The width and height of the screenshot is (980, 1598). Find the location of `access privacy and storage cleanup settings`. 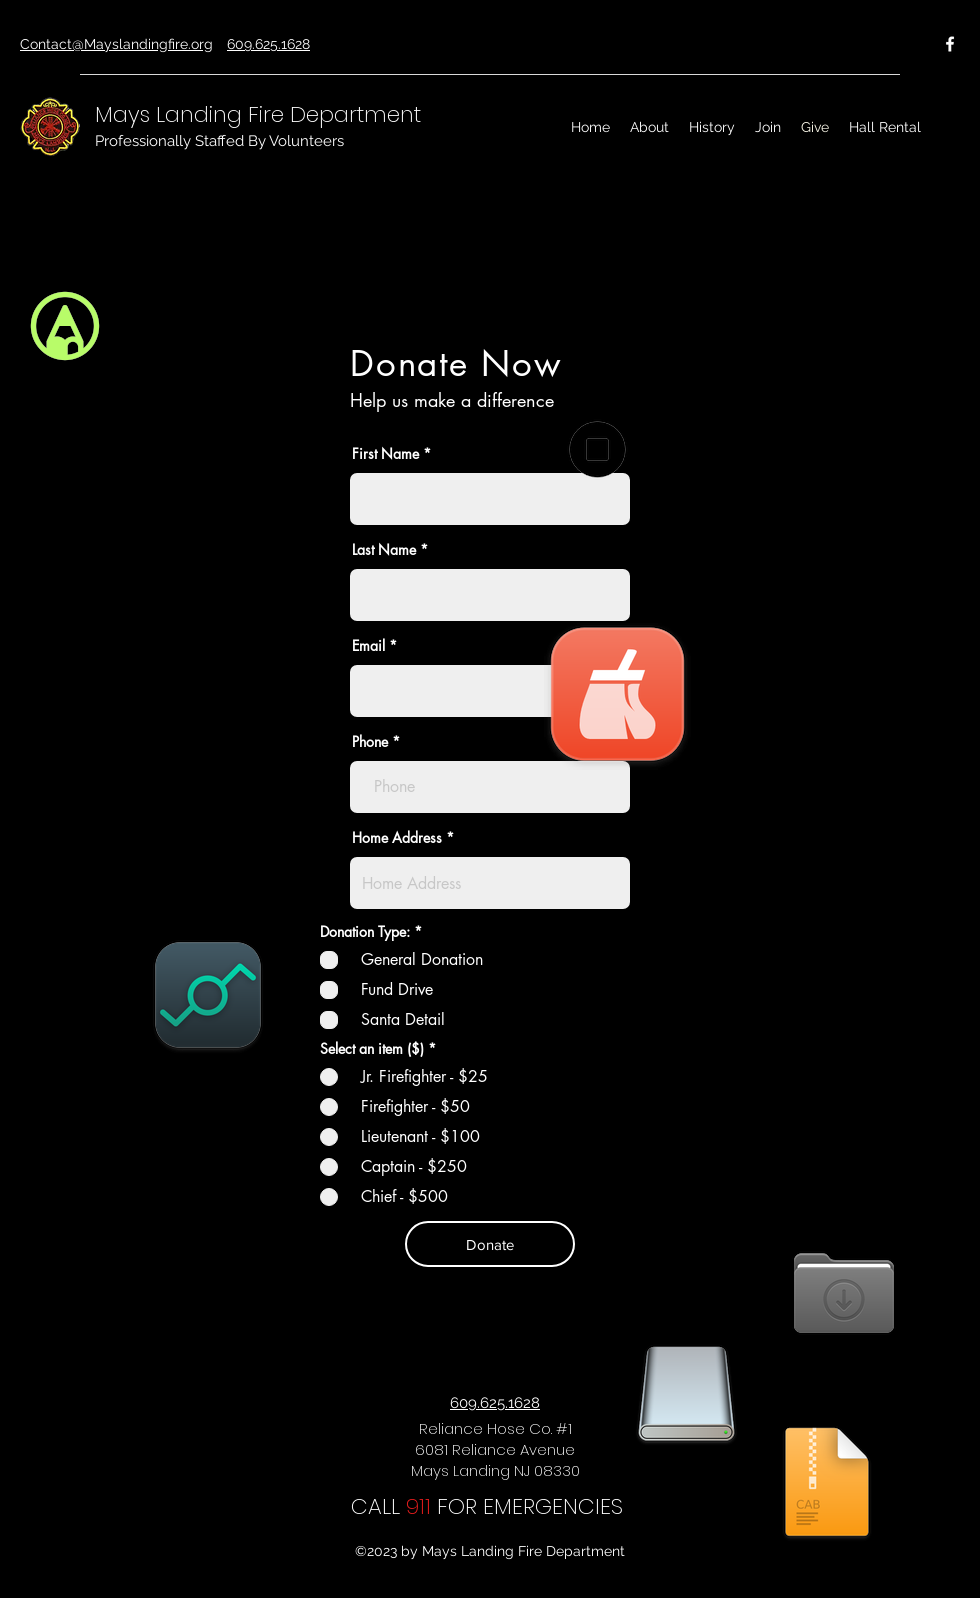

access privacy and storage cleanup settings is located at coordinates (617, 696).